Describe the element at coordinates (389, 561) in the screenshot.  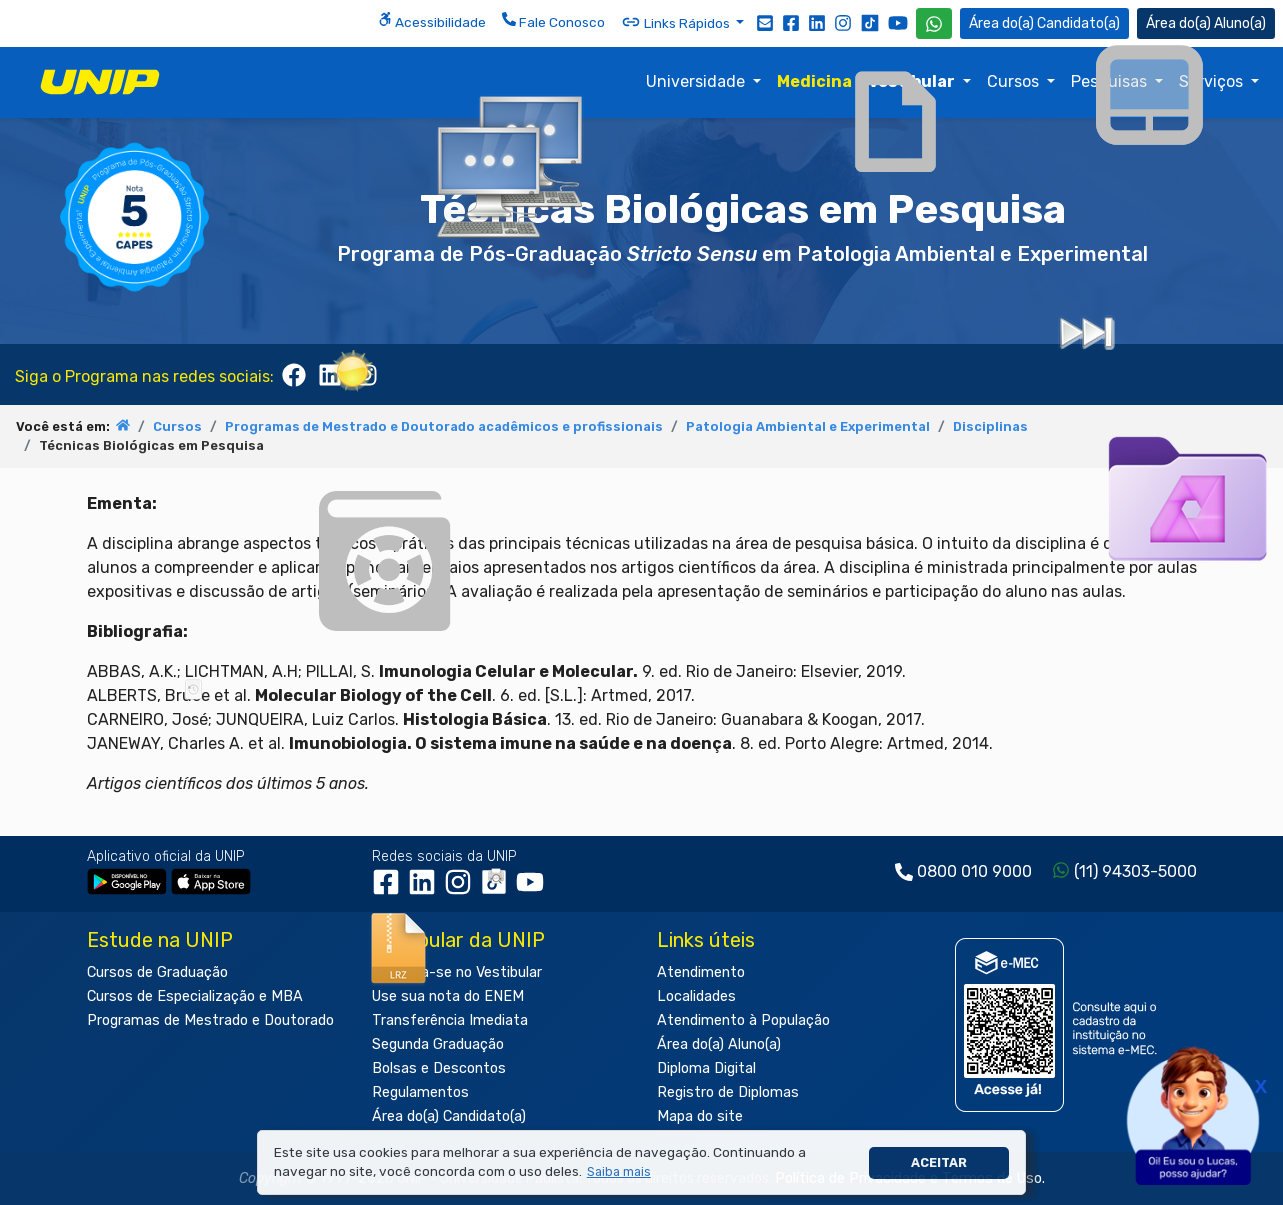
I see `access help and support documentation` at that location.